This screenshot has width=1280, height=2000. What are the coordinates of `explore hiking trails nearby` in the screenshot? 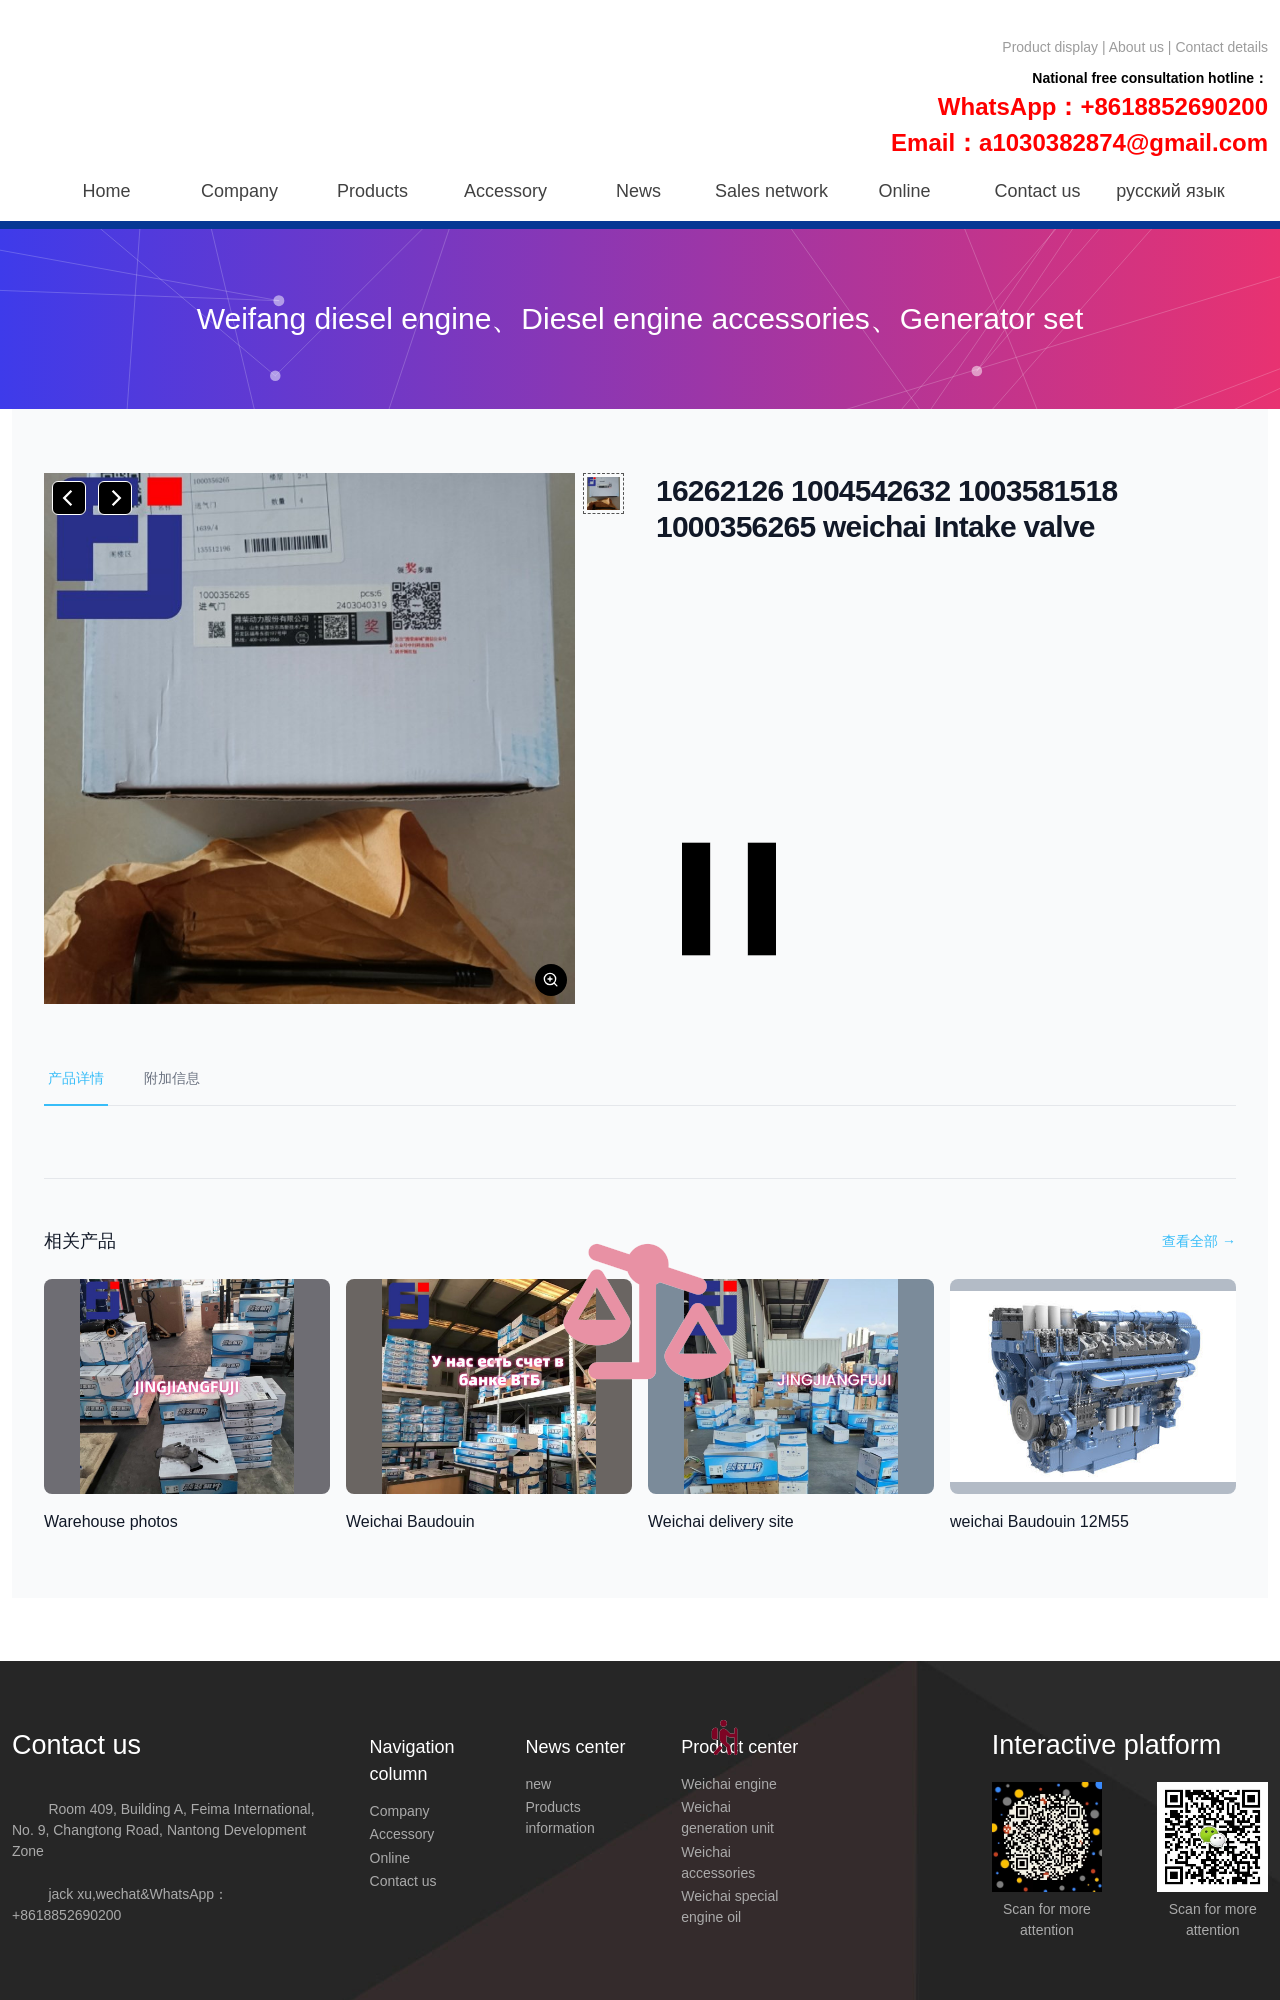 It's located at (725, 1737).